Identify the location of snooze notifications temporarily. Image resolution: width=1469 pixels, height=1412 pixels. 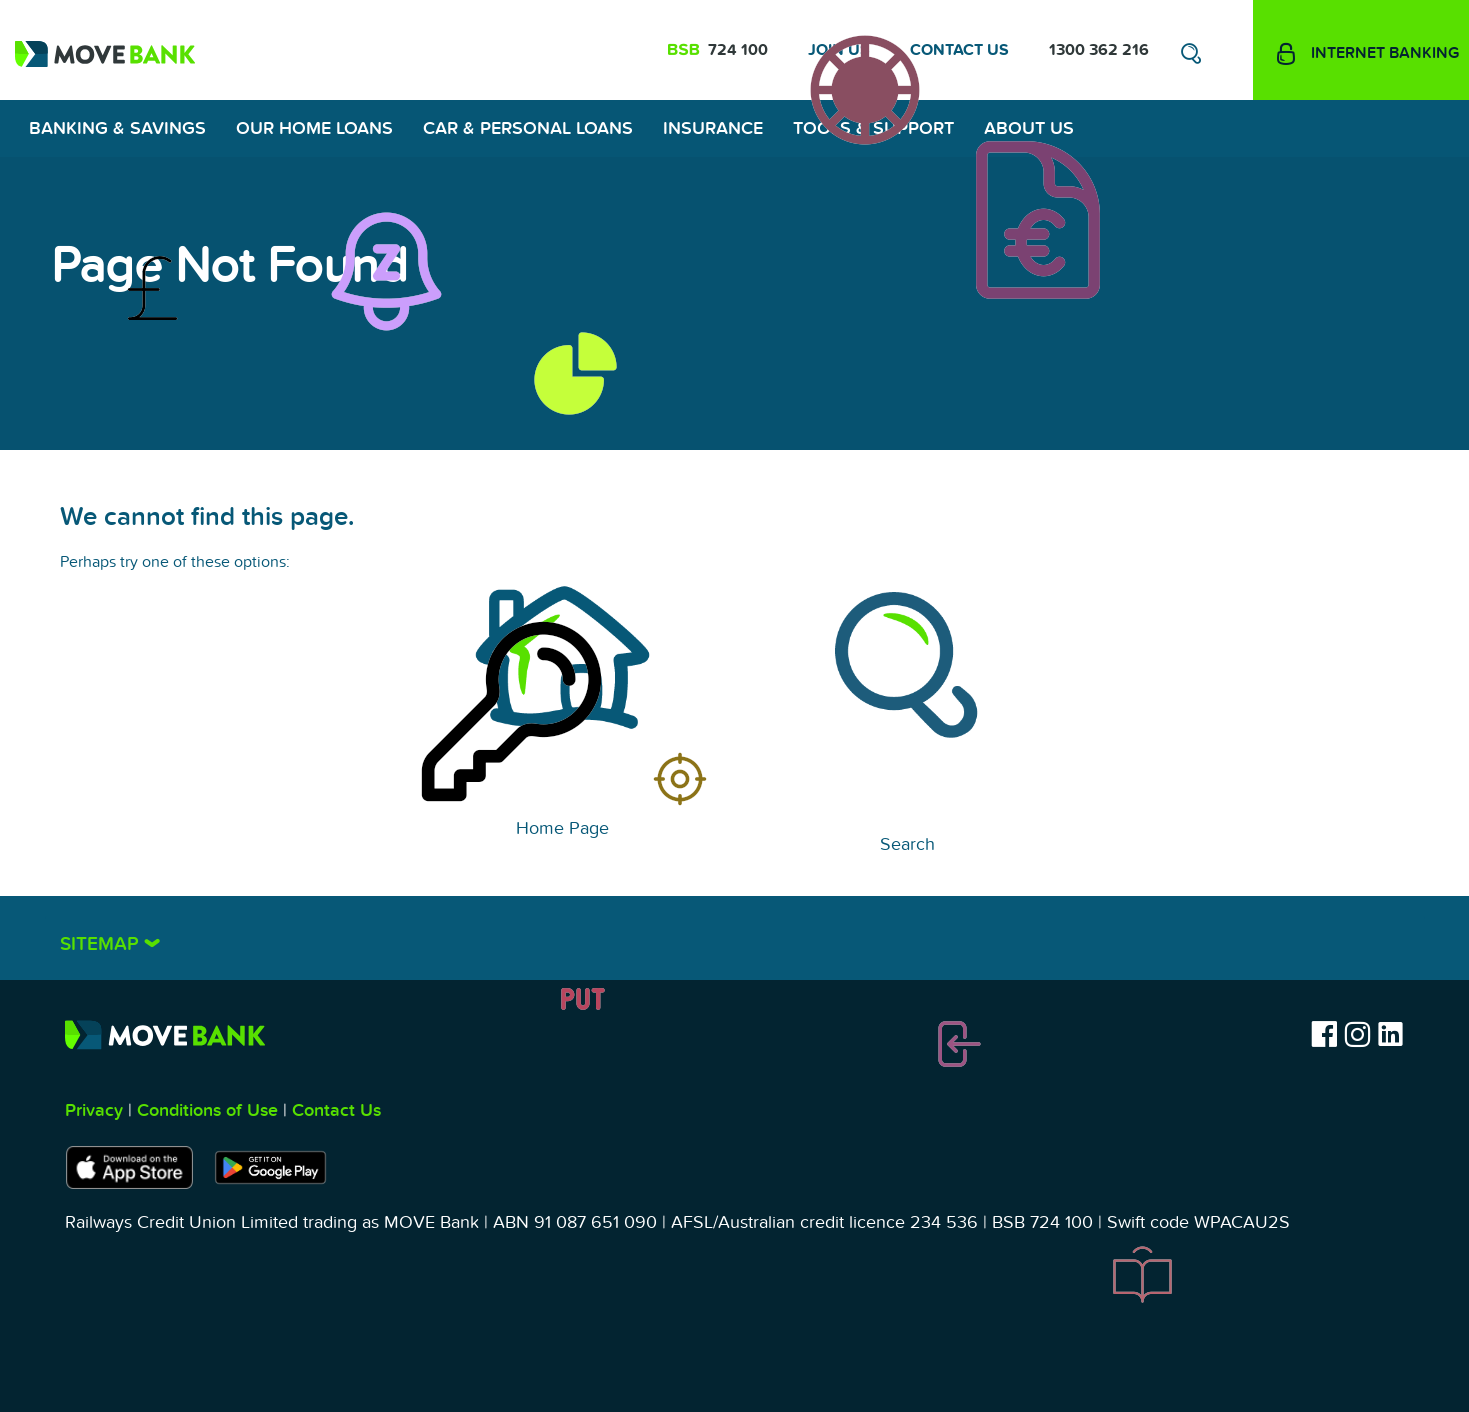
(386, 271).